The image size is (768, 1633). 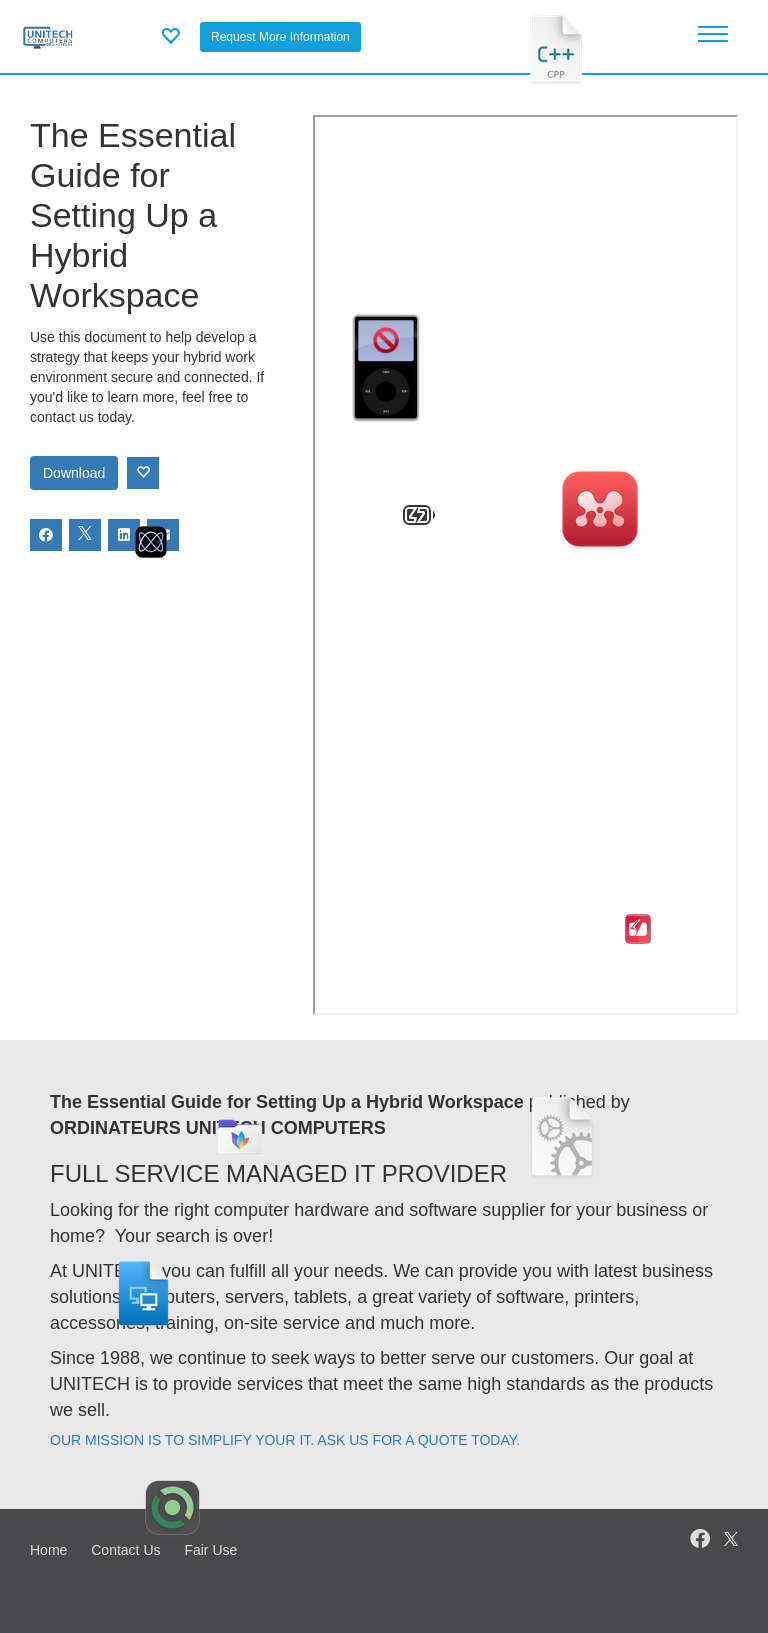 I want to click on a C++ source code file, so click(x=556, y=50).